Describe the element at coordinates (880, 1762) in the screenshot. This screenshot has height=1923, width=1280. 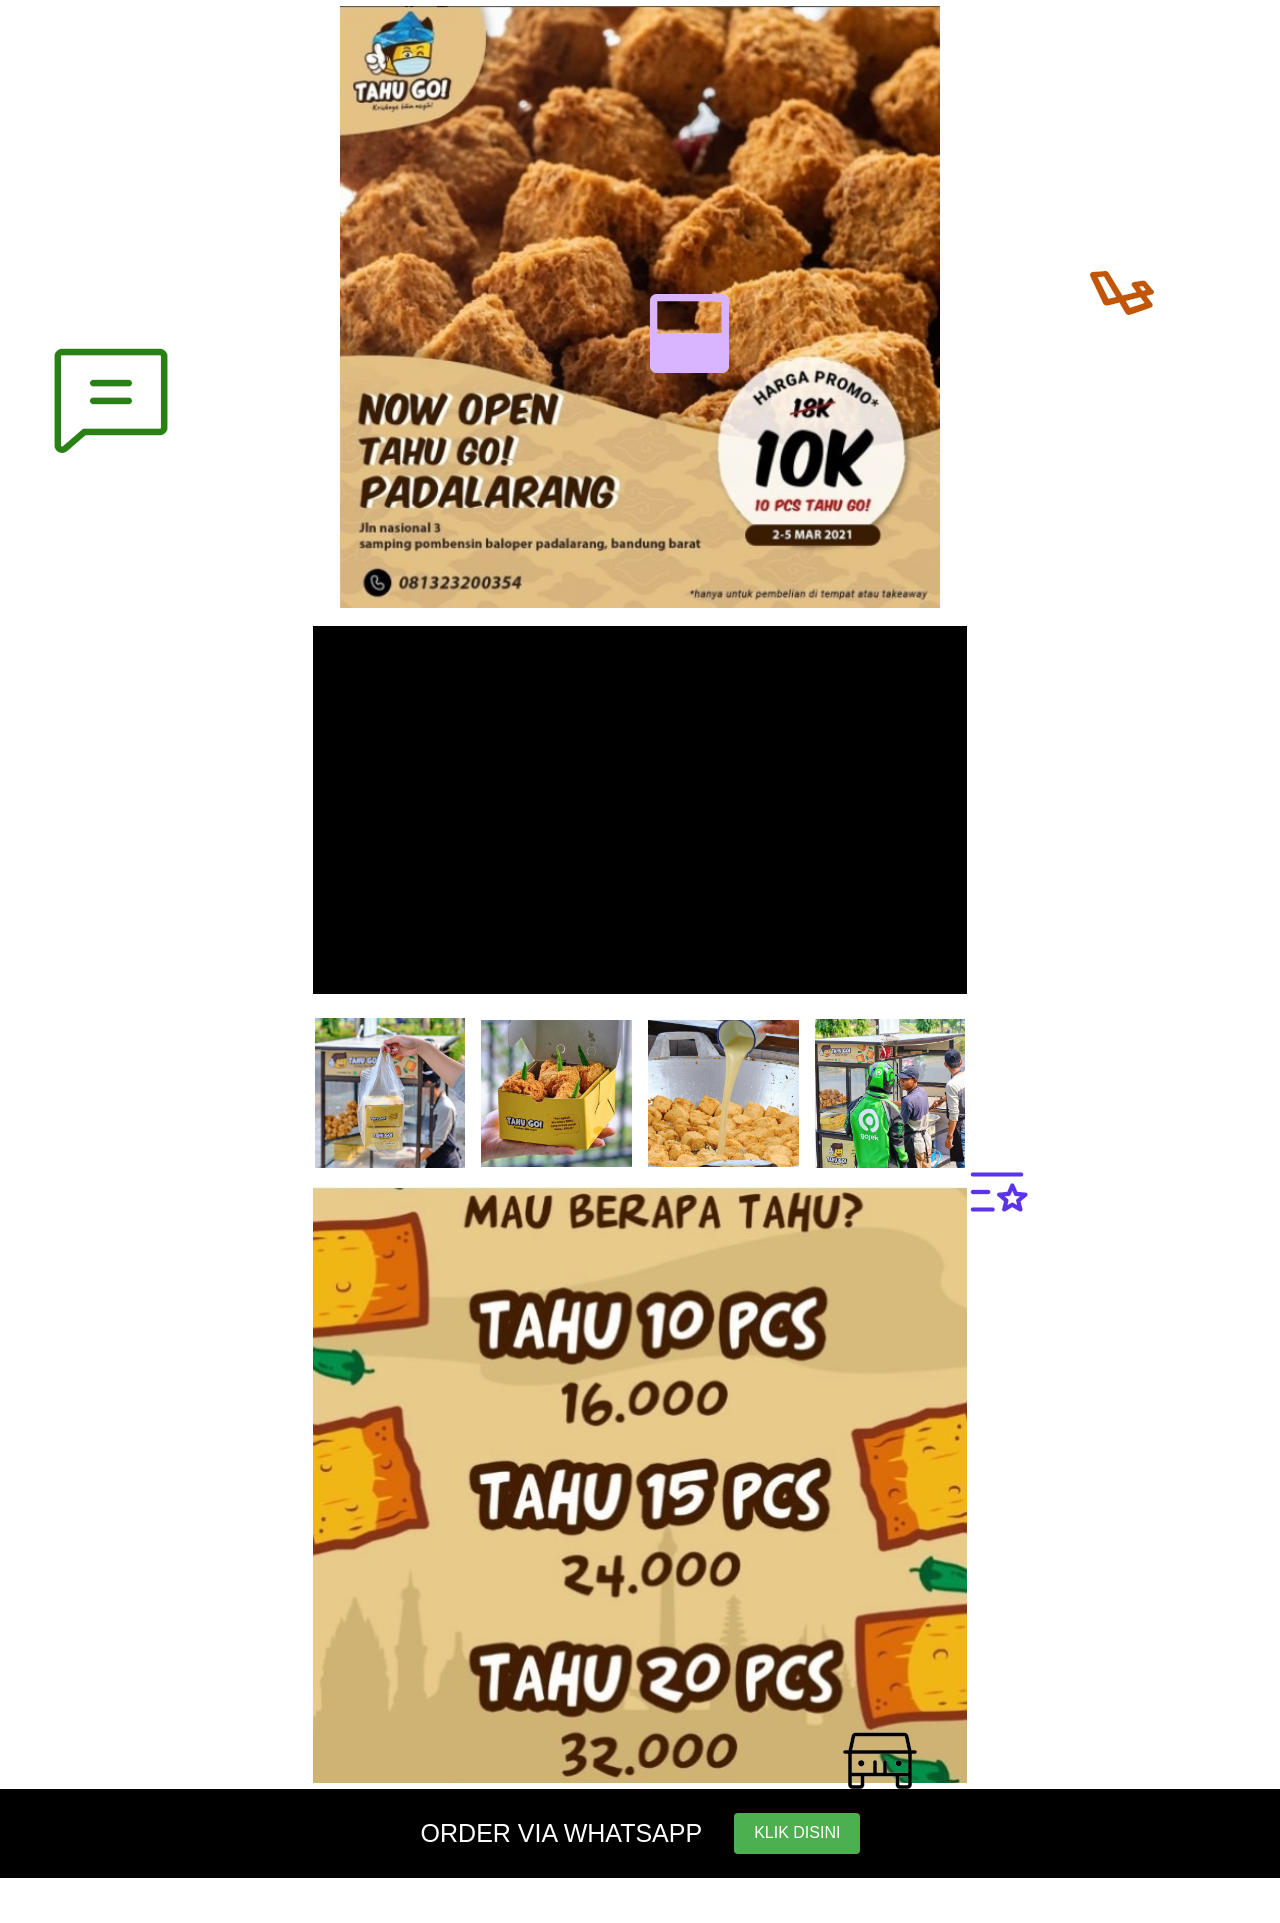
I see `select jeep or off-road vehicle type` at that location.